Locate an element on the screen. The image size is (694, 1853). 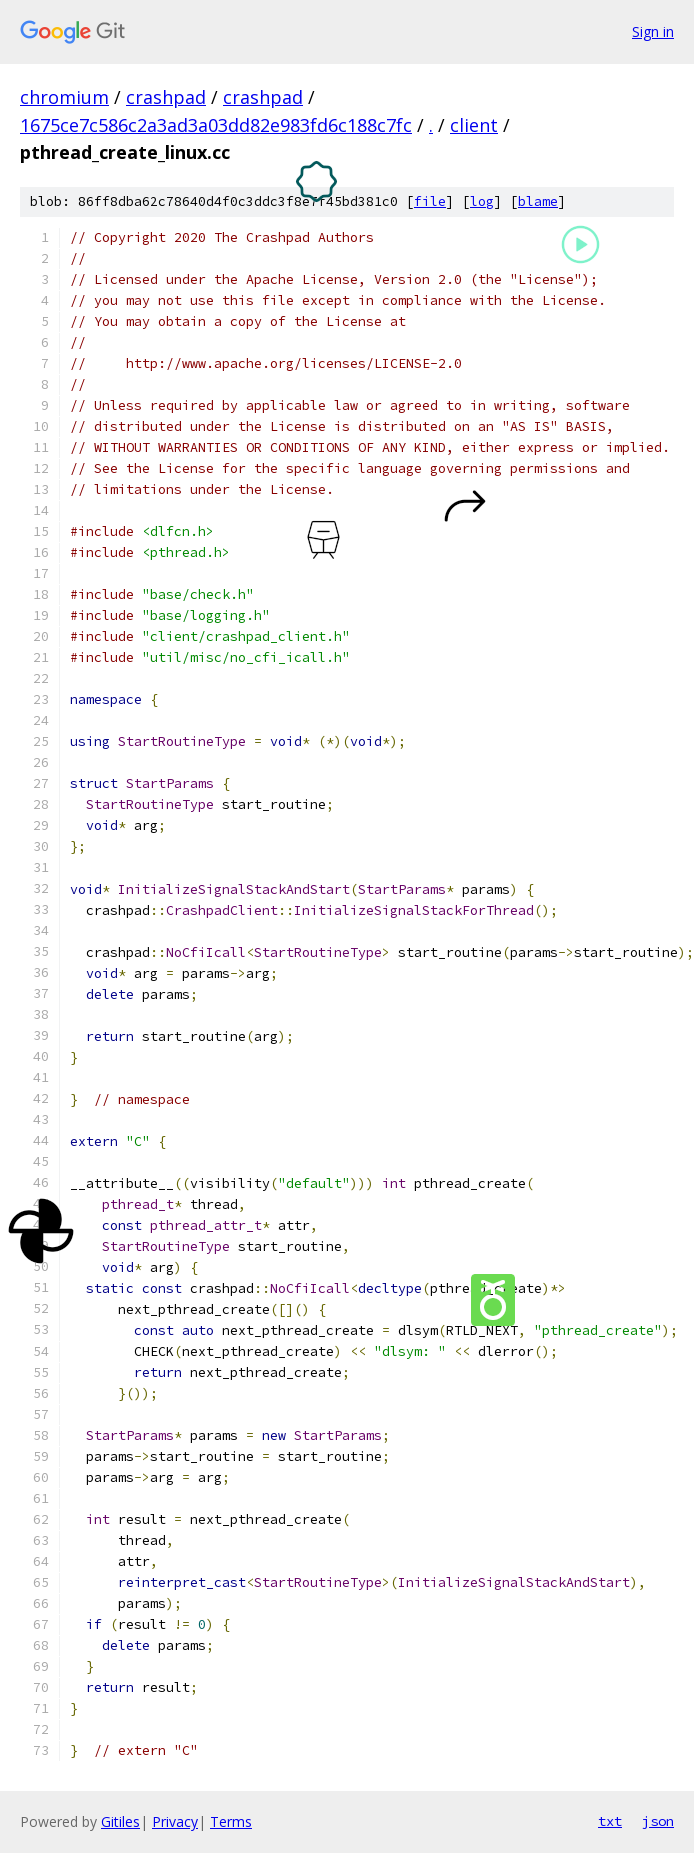
view regional train schedules is located at coordinates (323, 538).